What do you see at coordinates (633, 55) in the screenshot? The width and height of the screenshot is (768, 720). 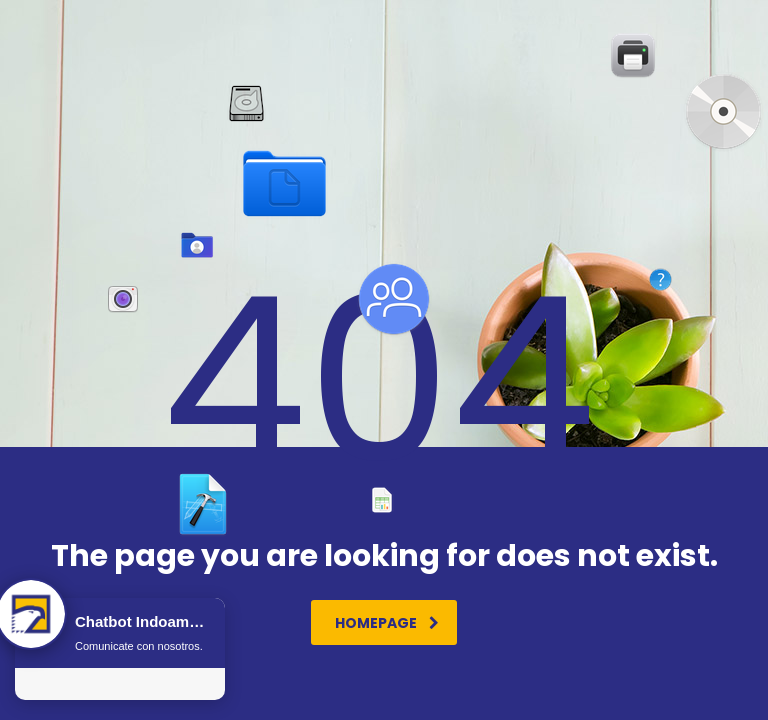 I see `open print center to manage print jobs` at bounding box center [633, 55].